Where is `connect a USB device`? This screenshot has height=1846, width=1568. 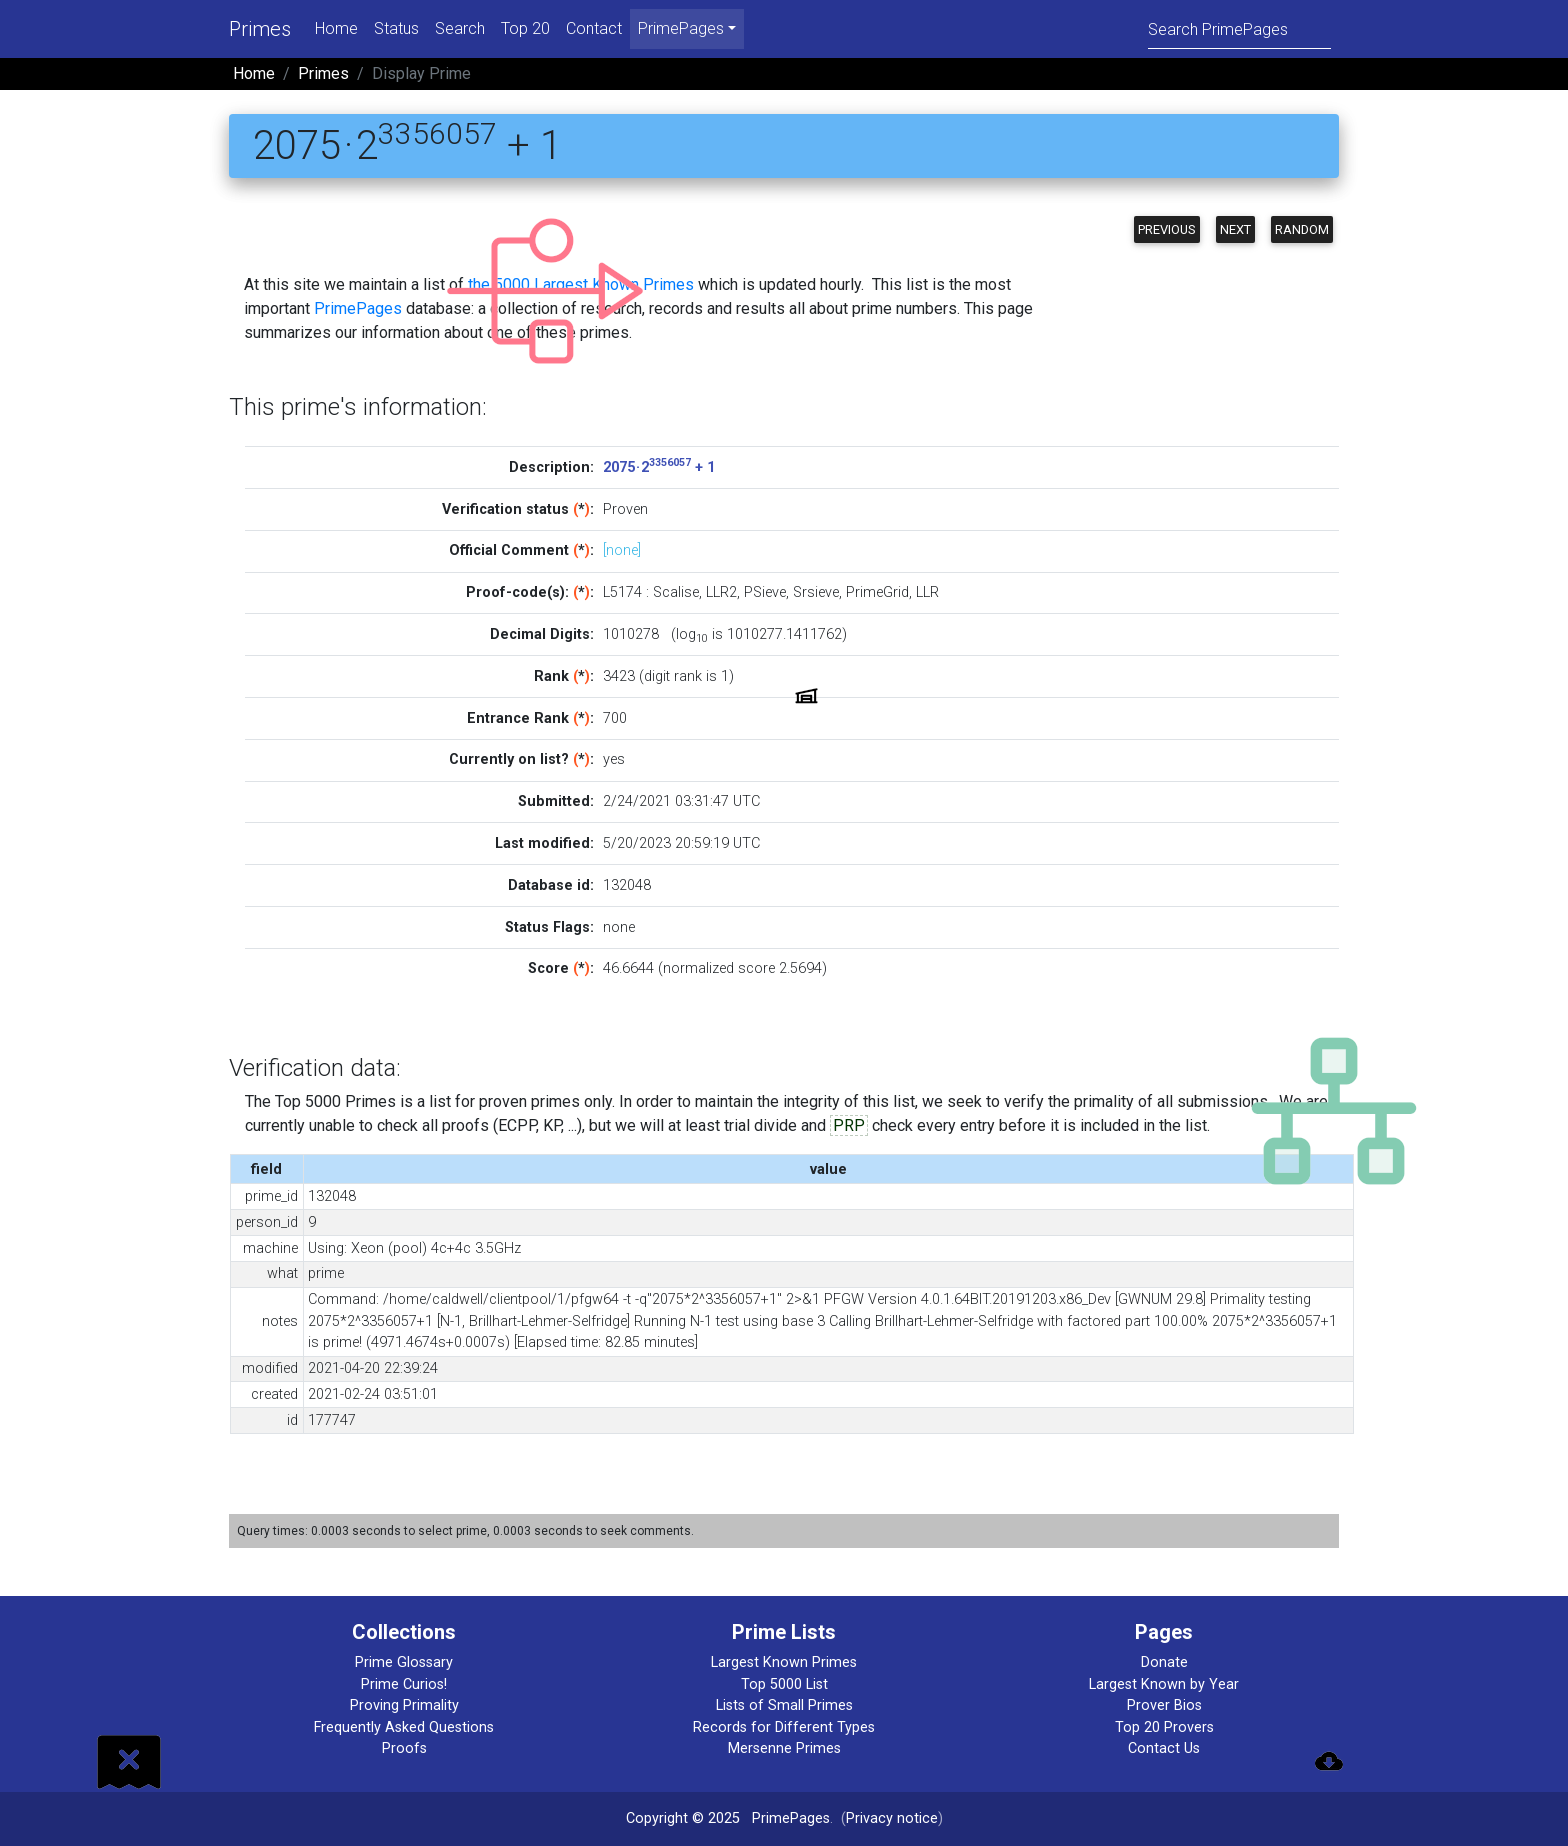
connect a USB device is located at coordinates (545, 291).